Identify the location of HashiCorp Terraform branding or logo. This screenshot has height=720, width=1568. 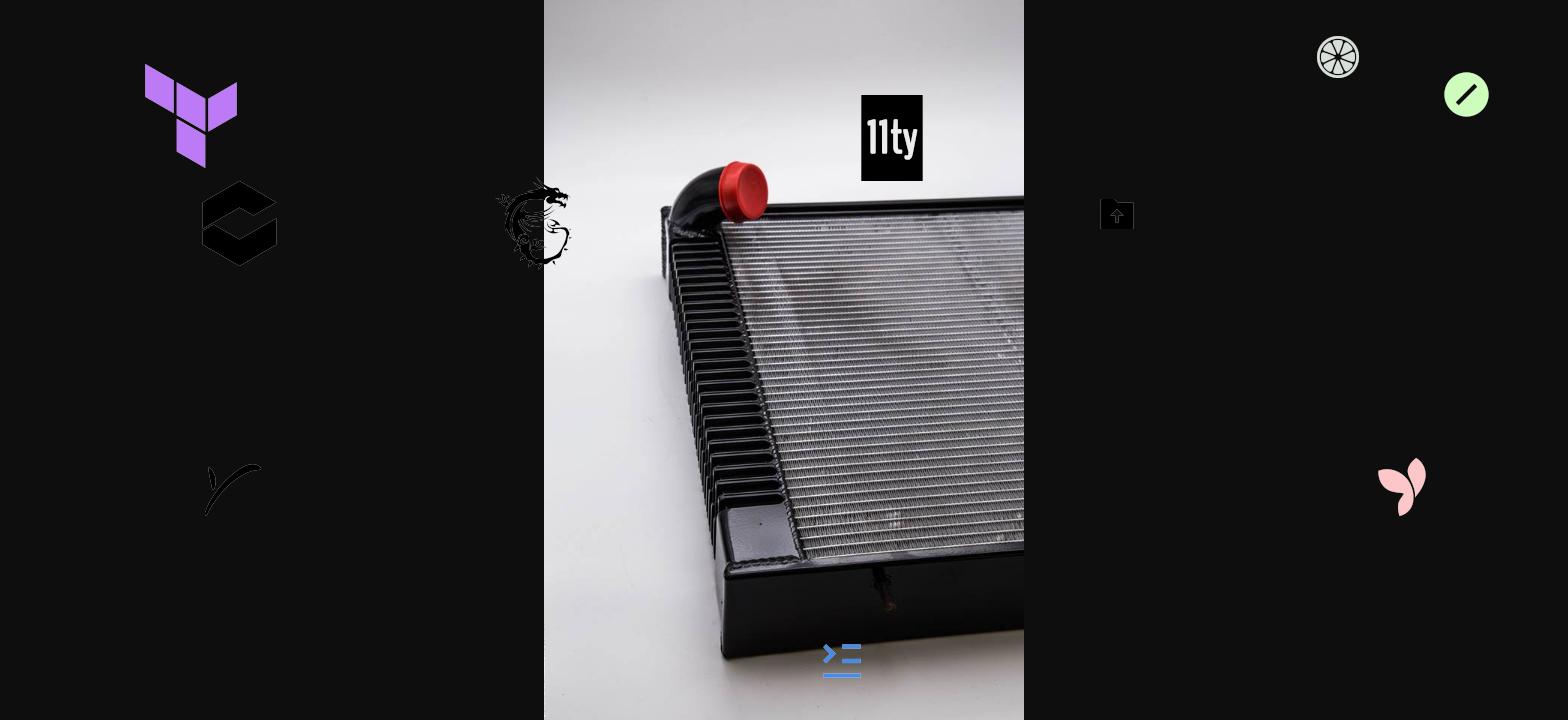
(191, 116).